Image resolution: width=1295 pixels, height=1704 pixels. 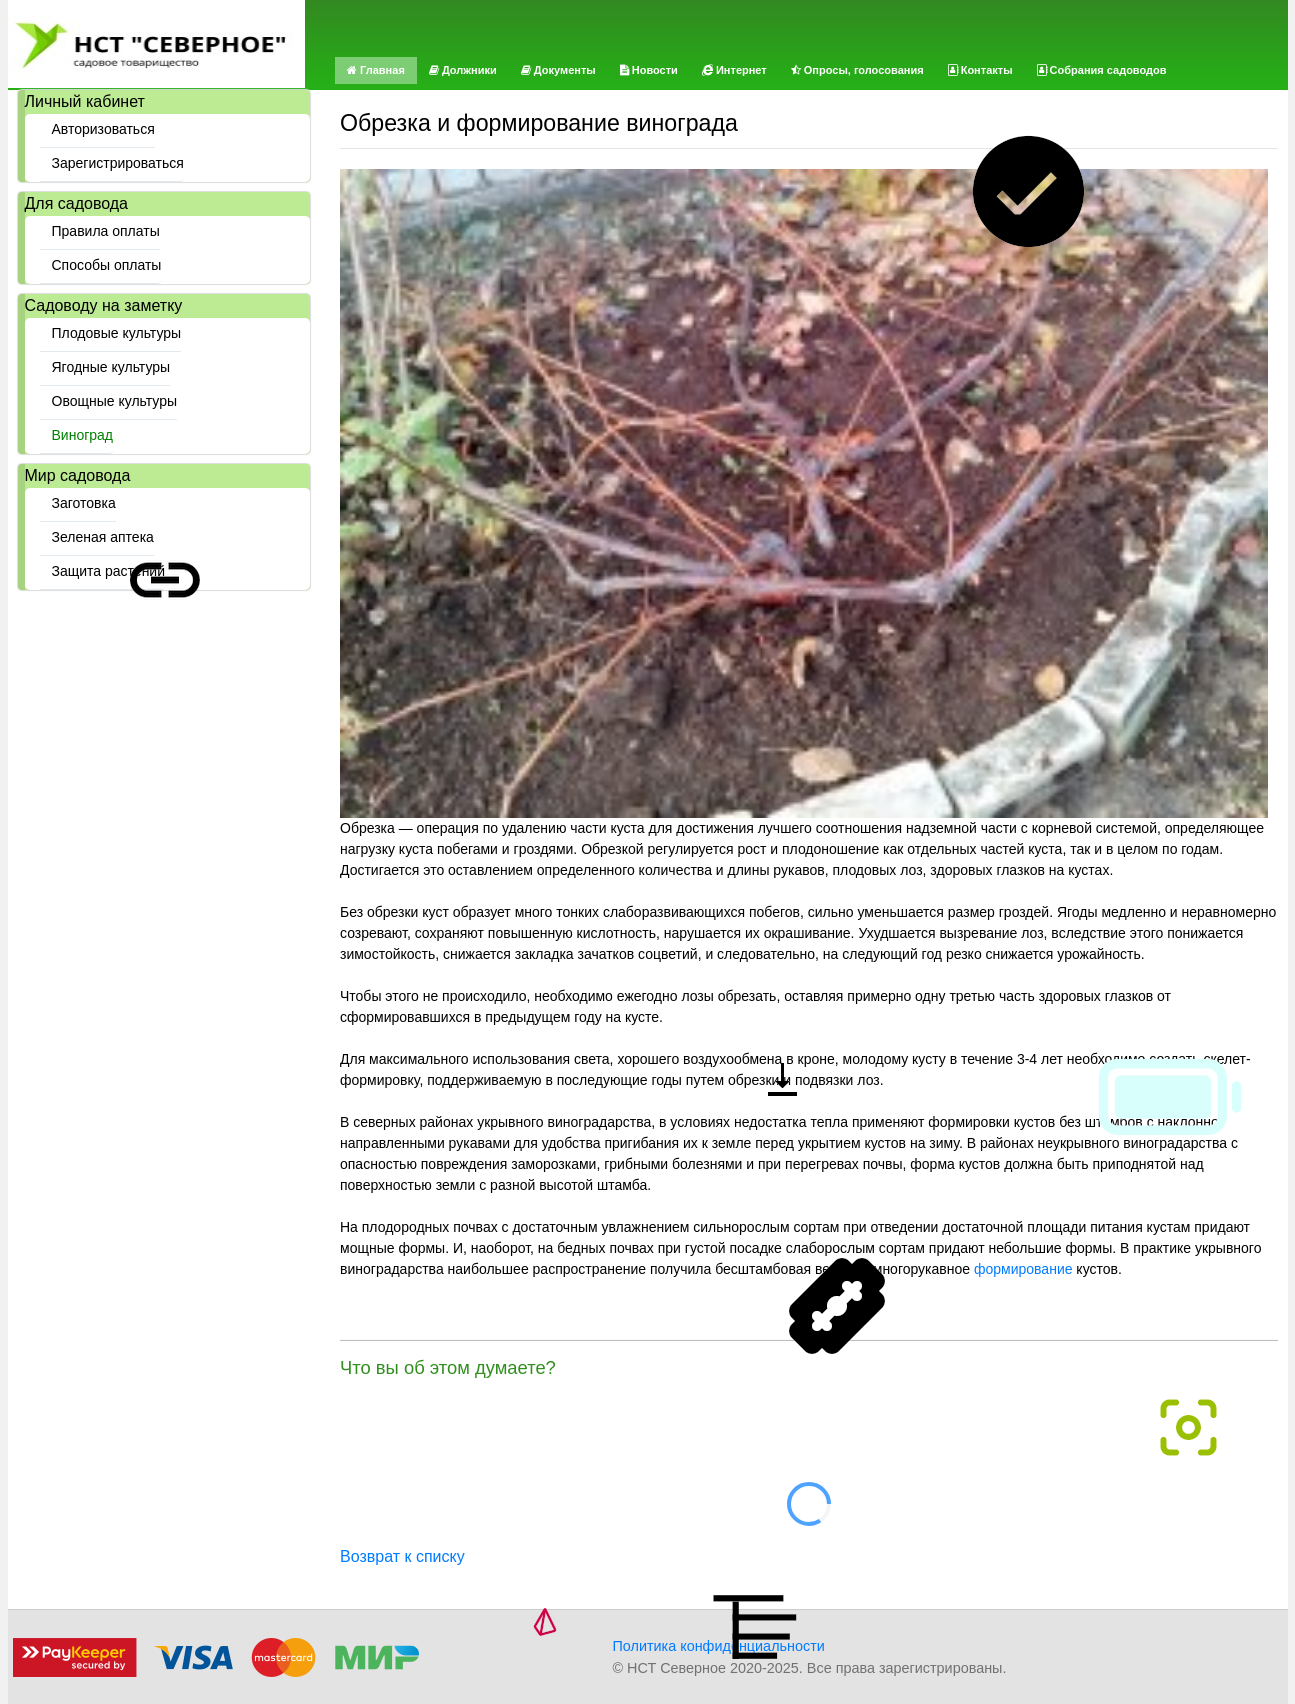 What do you see at coordinates (1170, 1097) in the screenshot?
I see `indicates battery is fully charged` at bounding box center [1170, 1097].